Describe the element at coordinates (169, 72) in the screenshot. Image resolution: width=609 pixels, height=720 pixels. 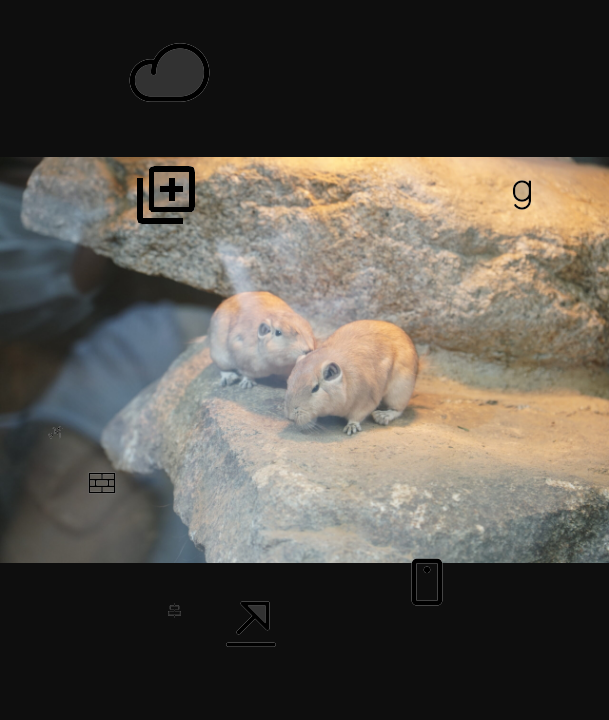
I see `access cloud storage` at that location.